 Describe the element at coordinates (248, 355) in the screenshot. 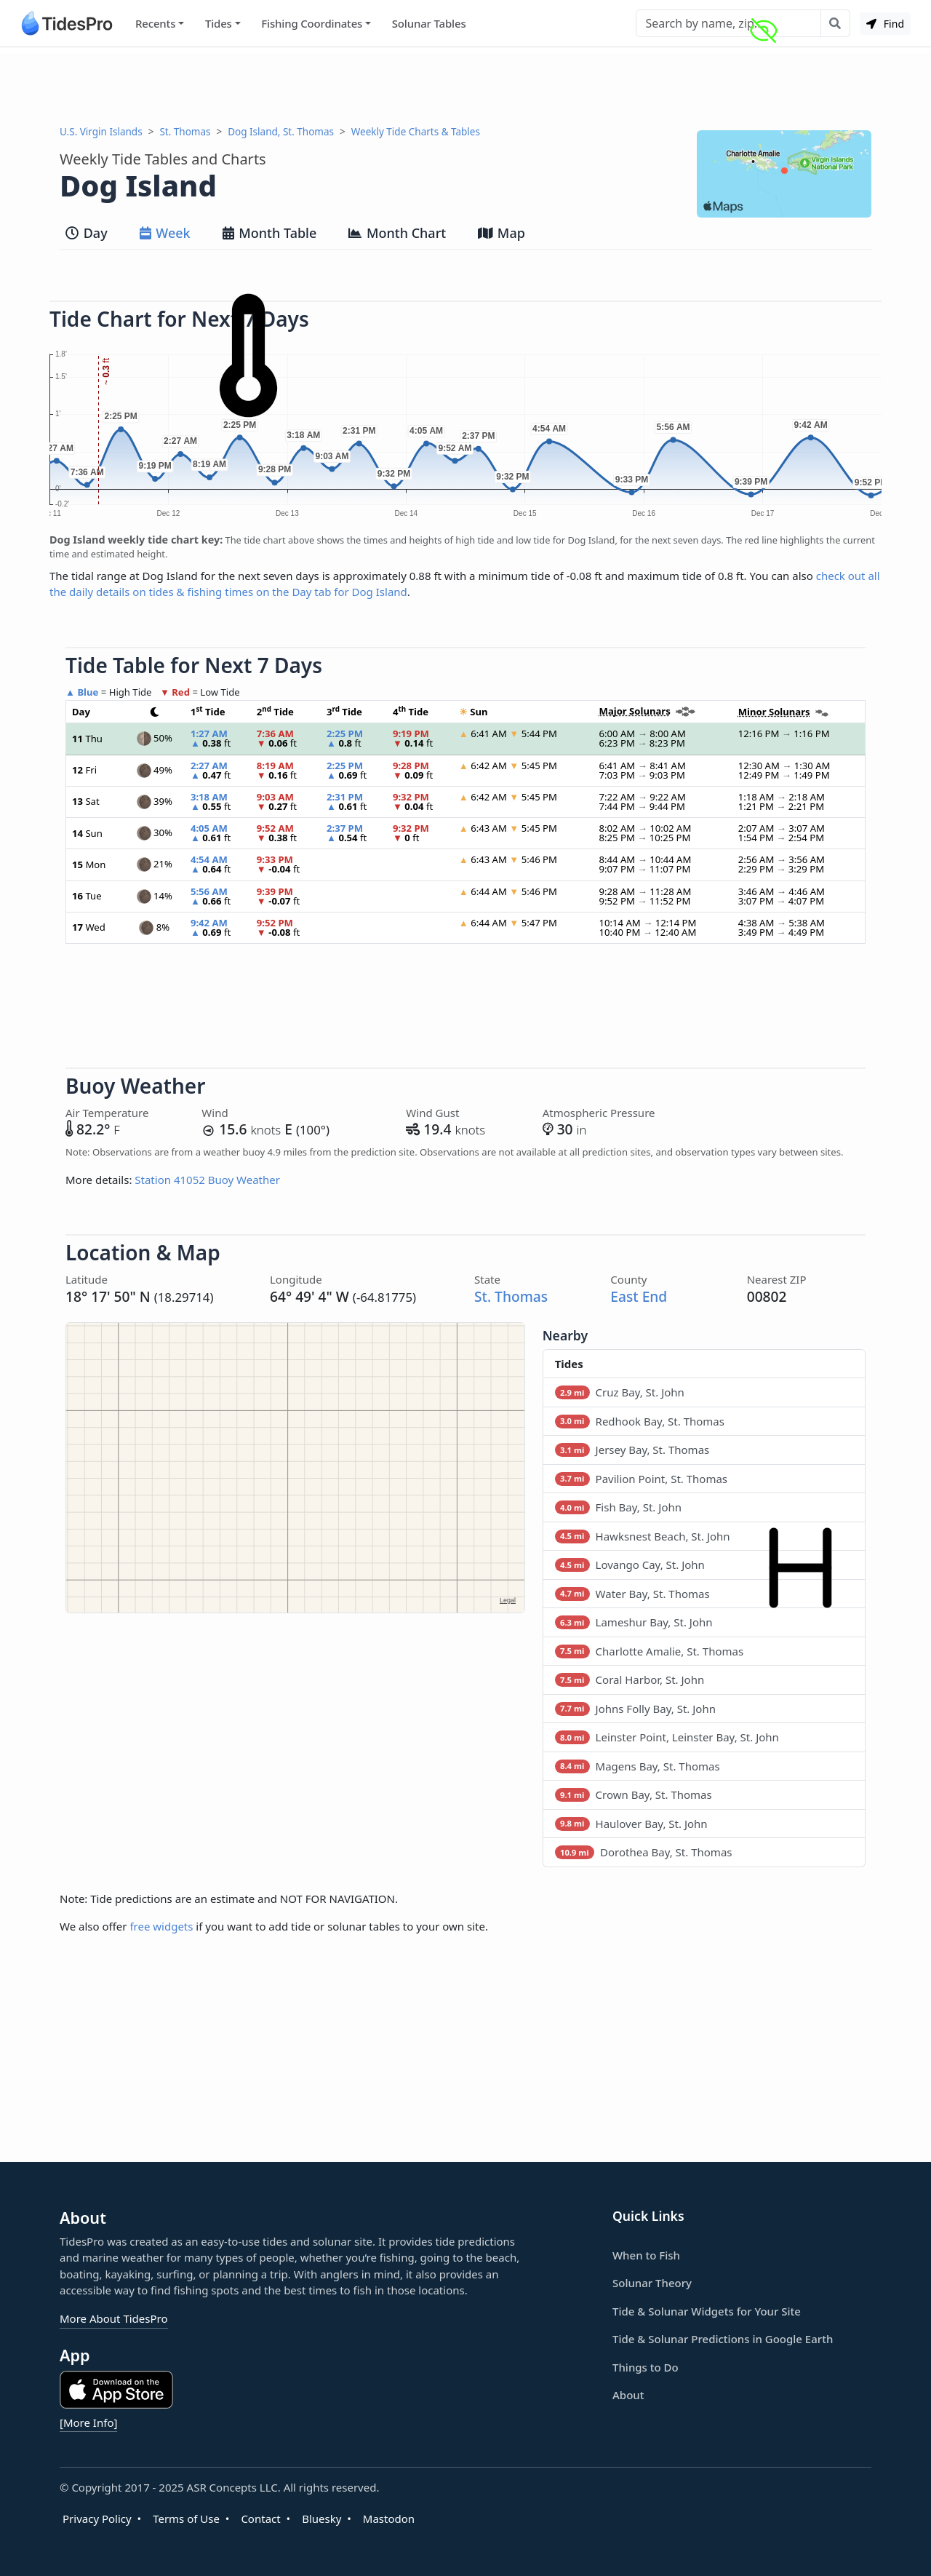

I see `view current temperature` at that location.